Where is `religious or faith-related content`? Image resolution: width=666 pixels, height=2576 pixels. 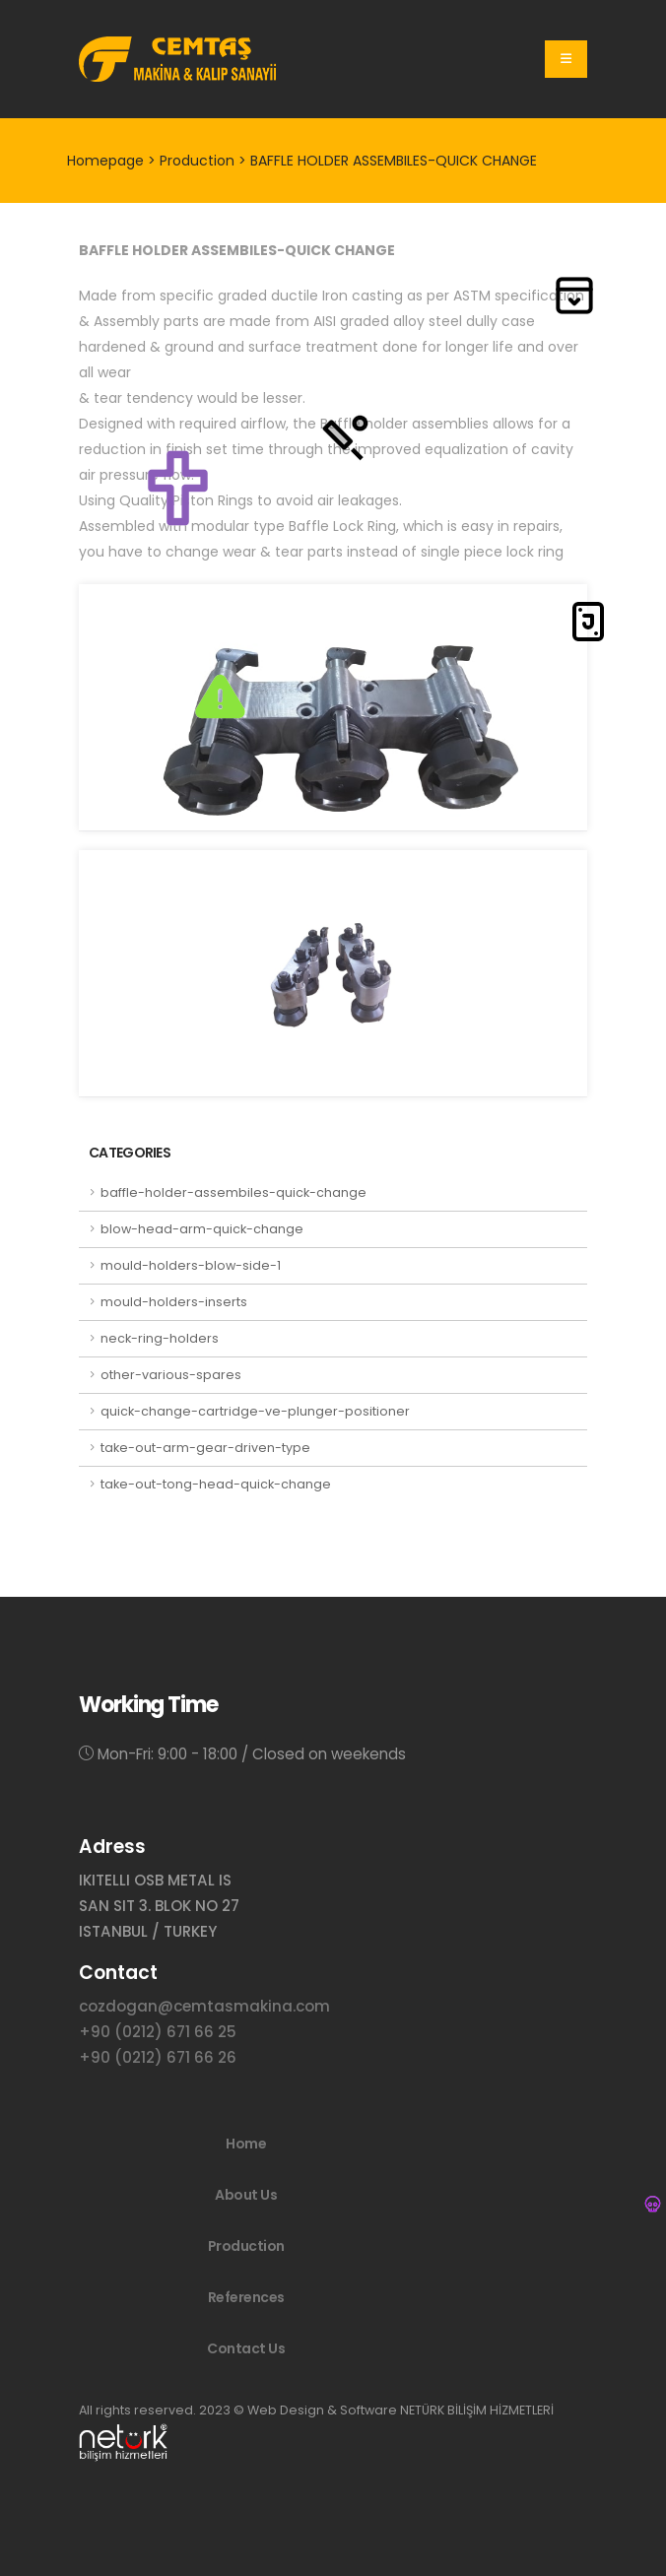 religious or faith-related content is located at coordinates (177, 488).